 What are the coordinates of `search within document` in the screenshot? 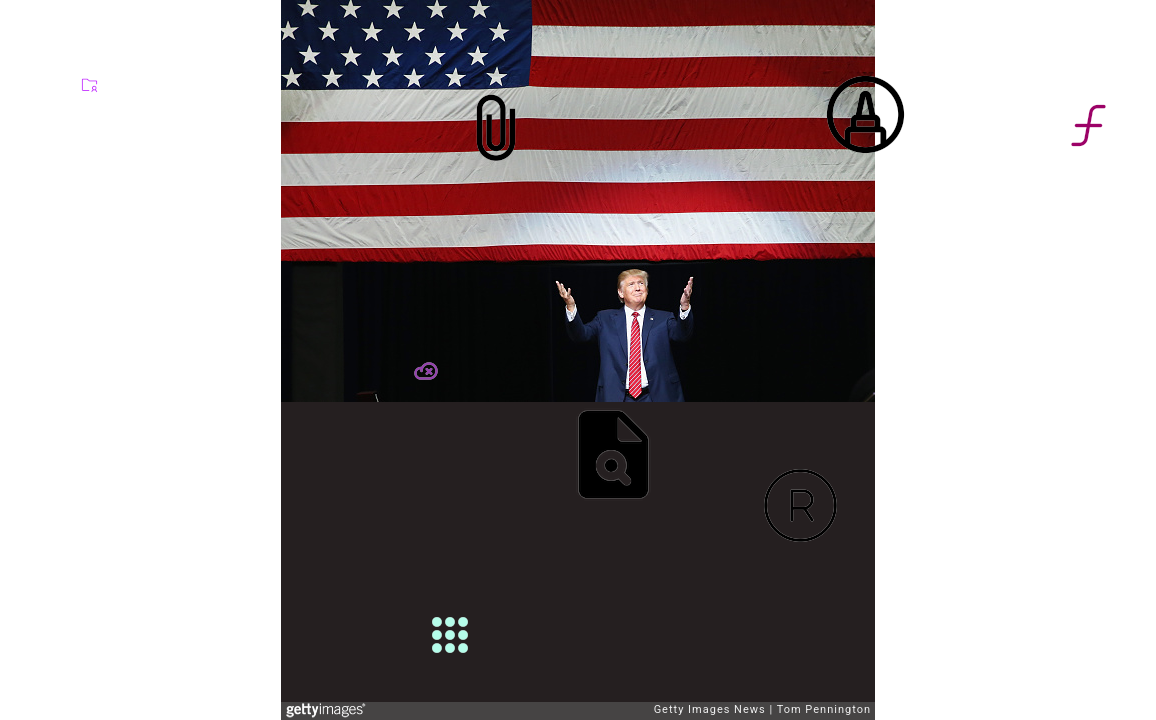 It's located at (613, 454).